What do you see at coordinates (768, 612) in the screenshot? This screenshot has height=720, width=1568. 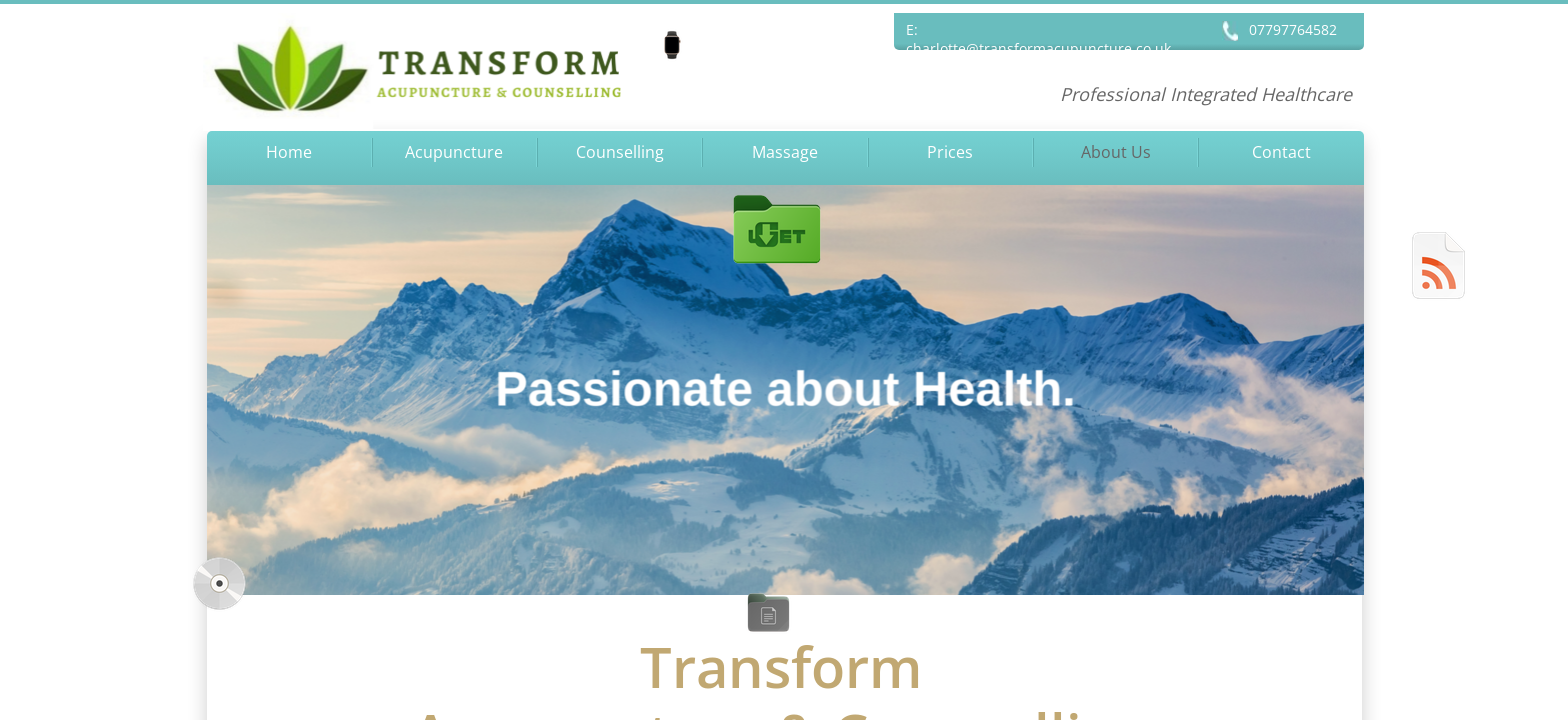 I see `open your documents folder` at bounding box center [768, 612].